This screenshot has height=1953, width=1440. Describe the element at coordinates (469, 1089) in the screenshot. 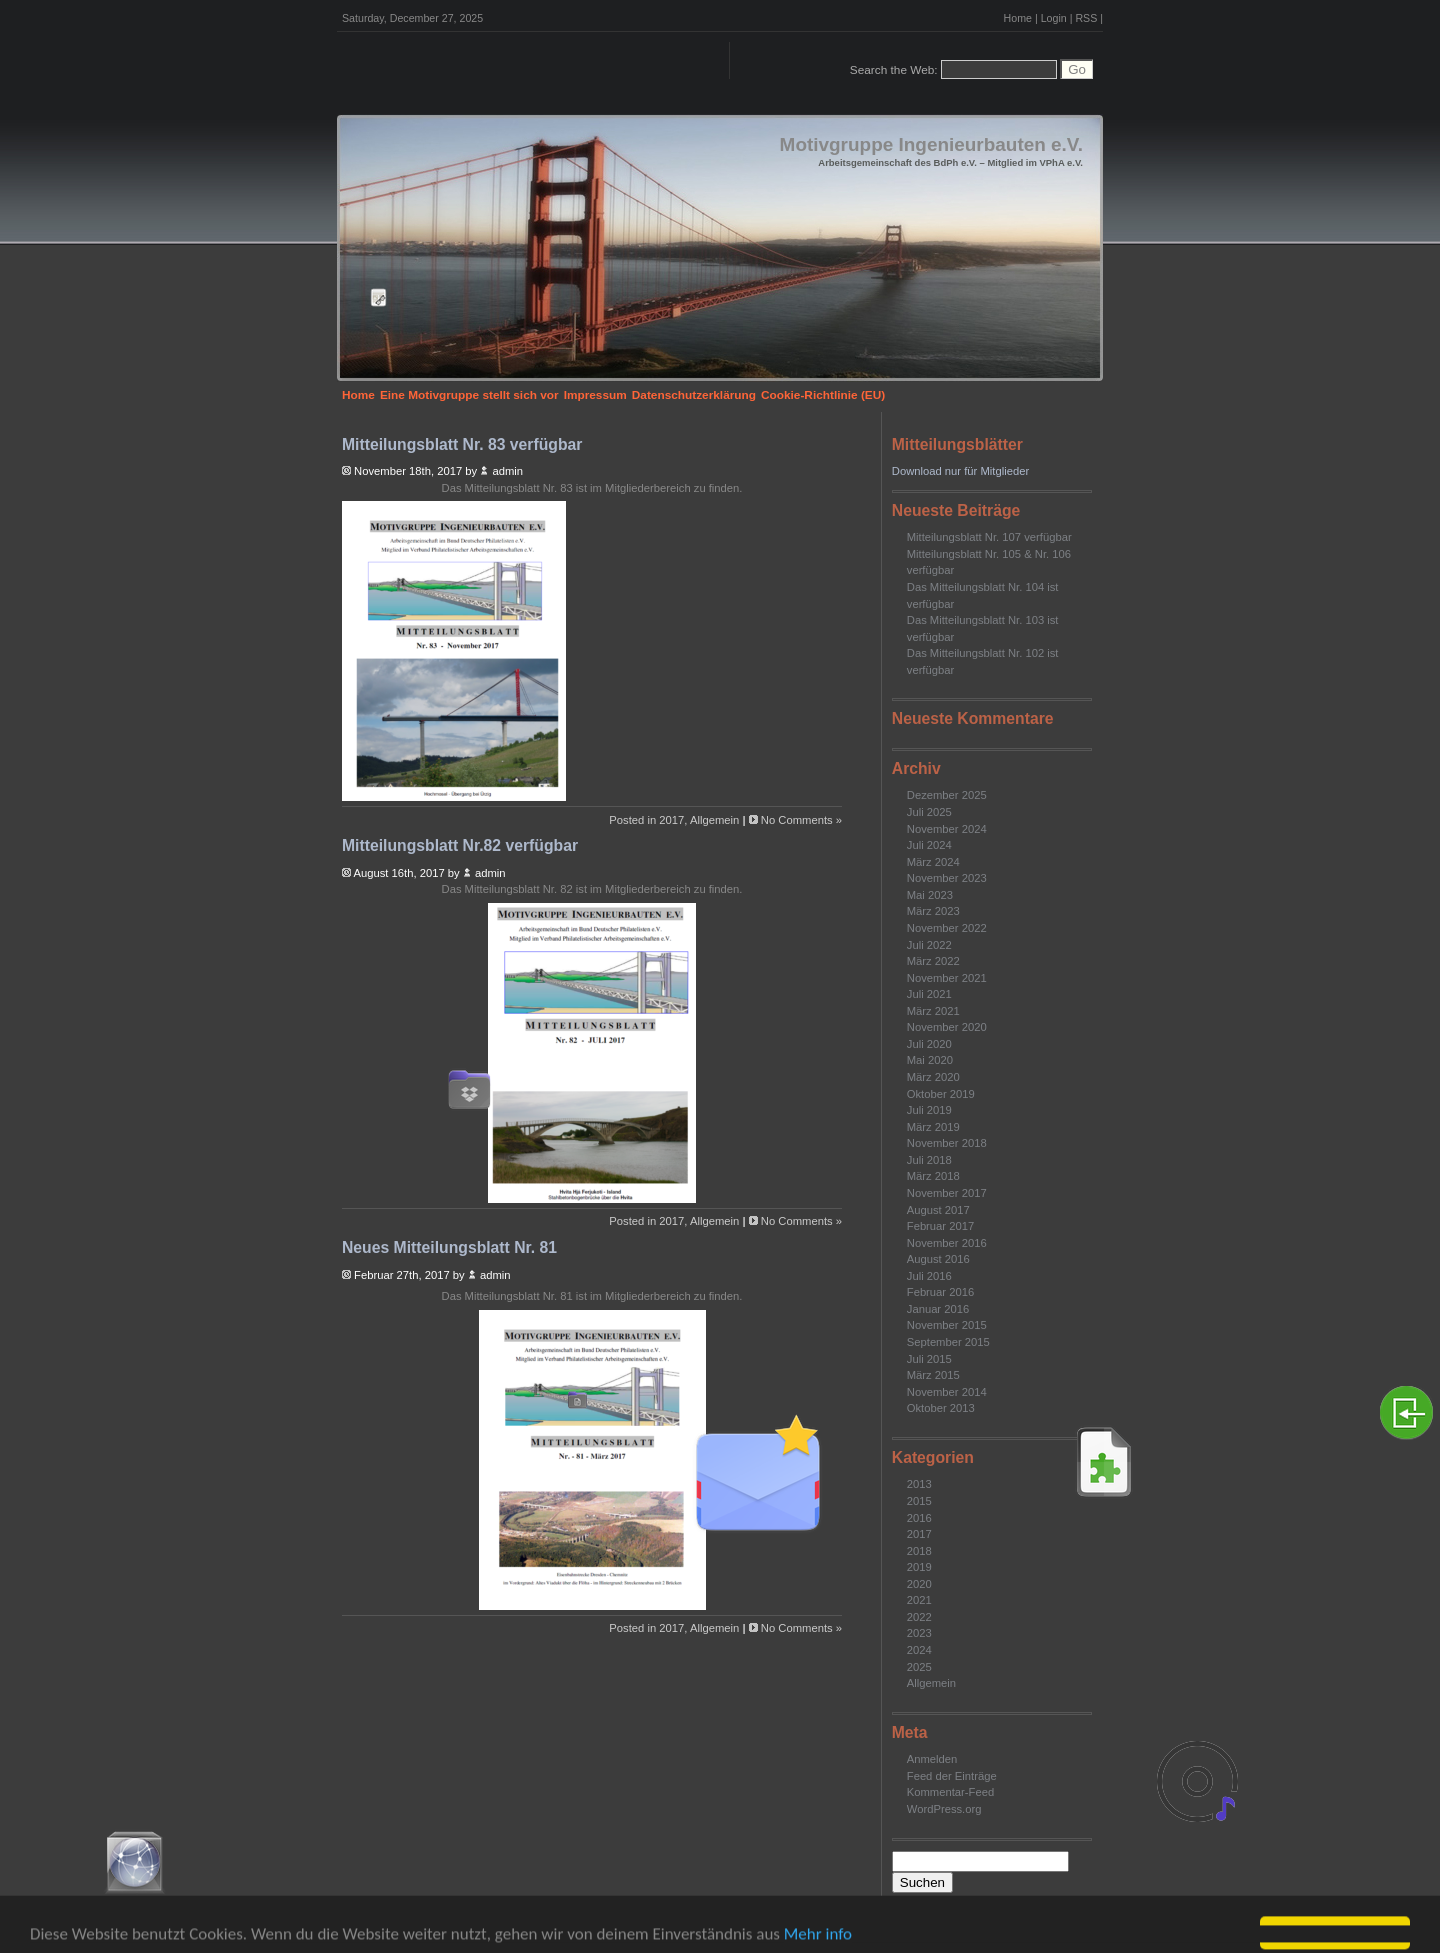

I see `open your dropbox synced folder` at that location.